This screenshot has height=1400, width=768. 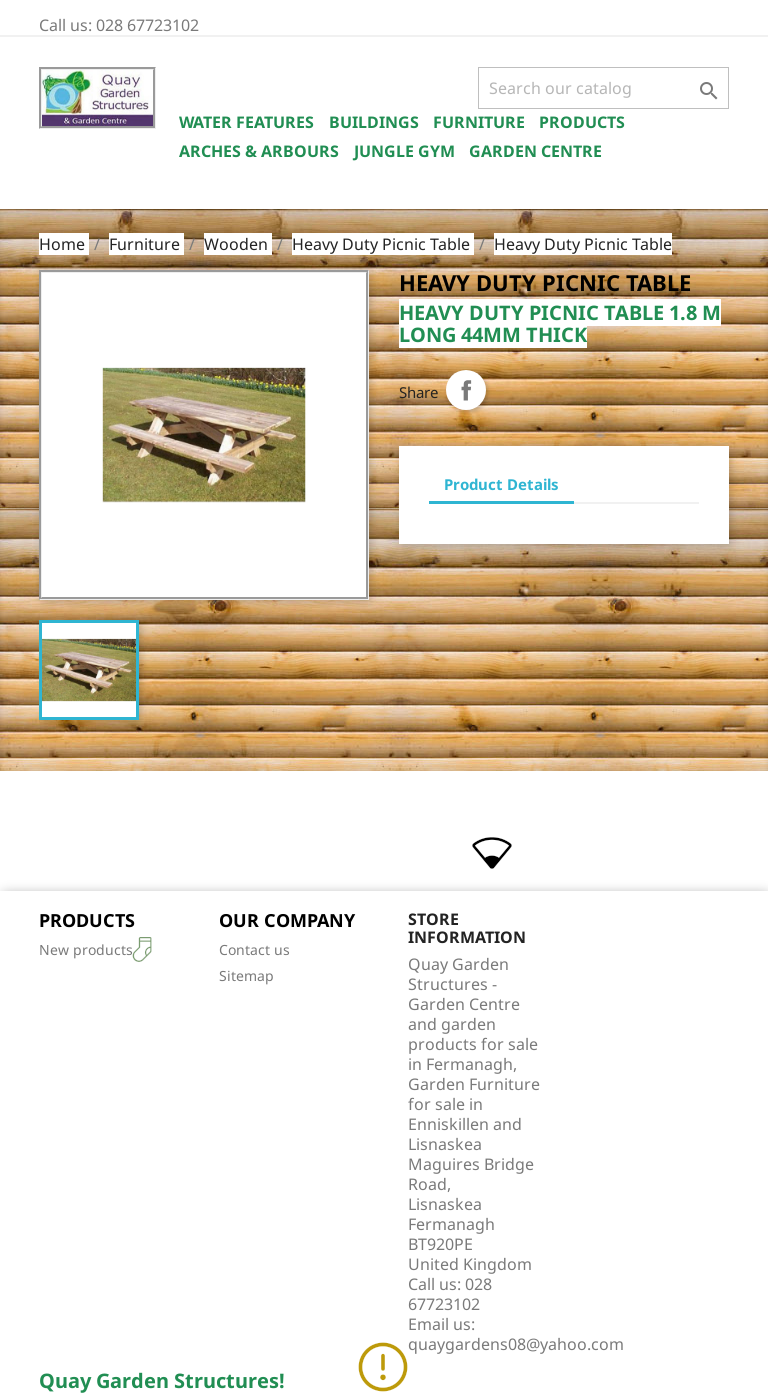 What do you see at coordinates (143, 949) in the screenshot?
I see `browse clothing or apparel items` at bounding box center [143, 949].